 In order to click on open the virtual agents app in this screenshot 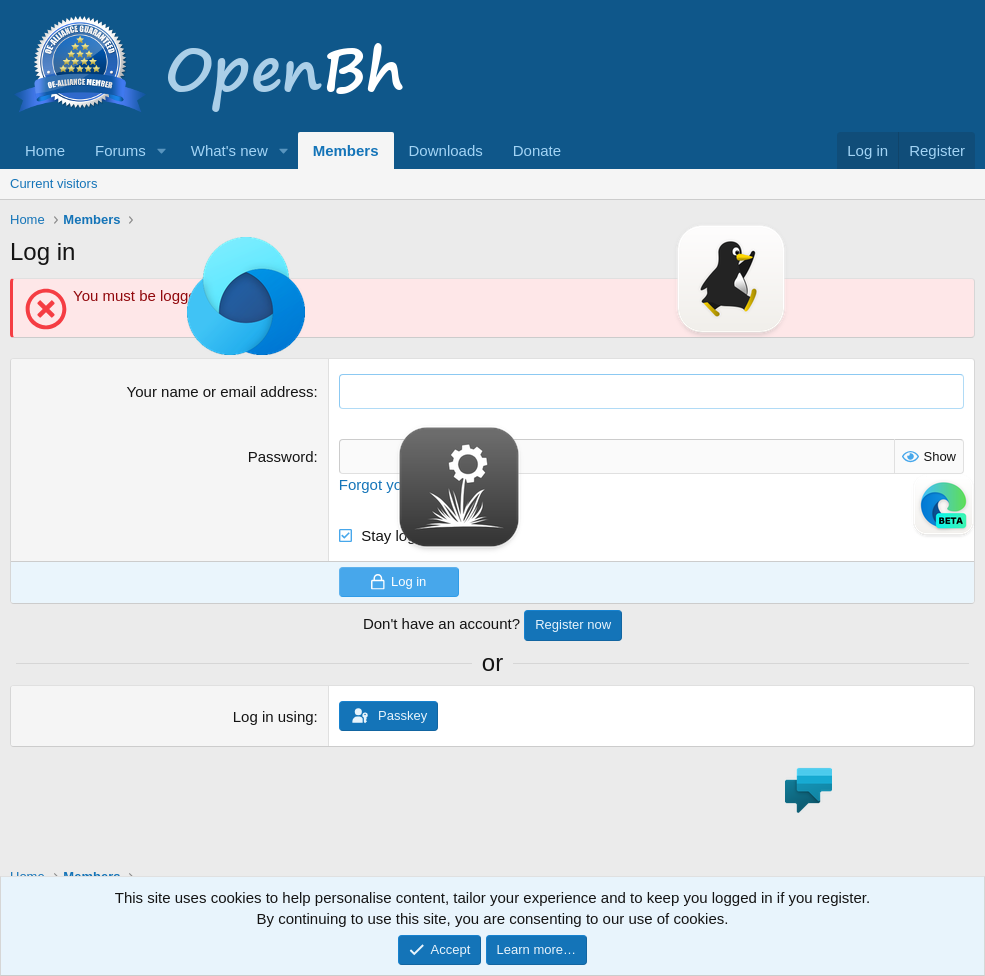, I will do `click(808, 789)`.